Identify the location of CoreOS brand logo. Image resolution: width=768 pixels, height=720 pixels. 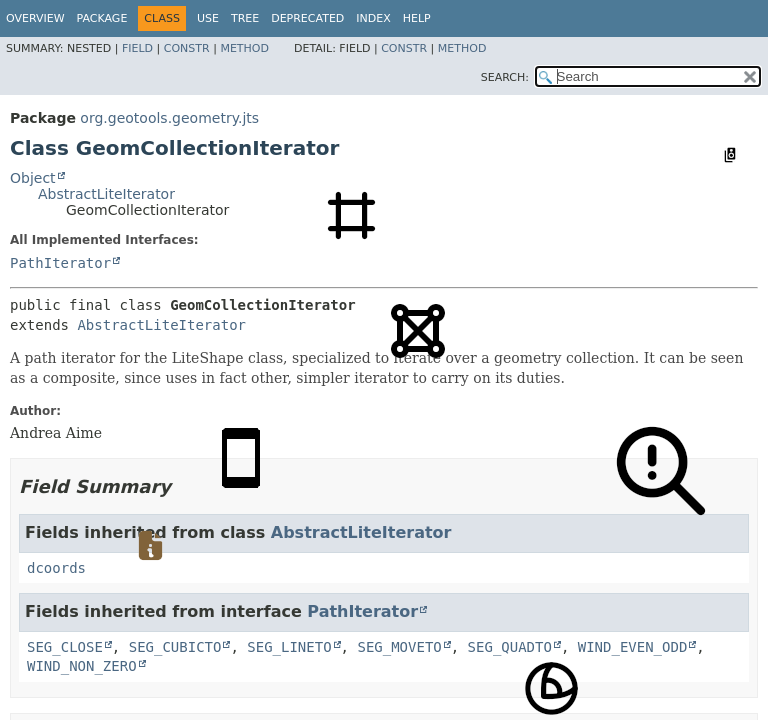
(551, 688).